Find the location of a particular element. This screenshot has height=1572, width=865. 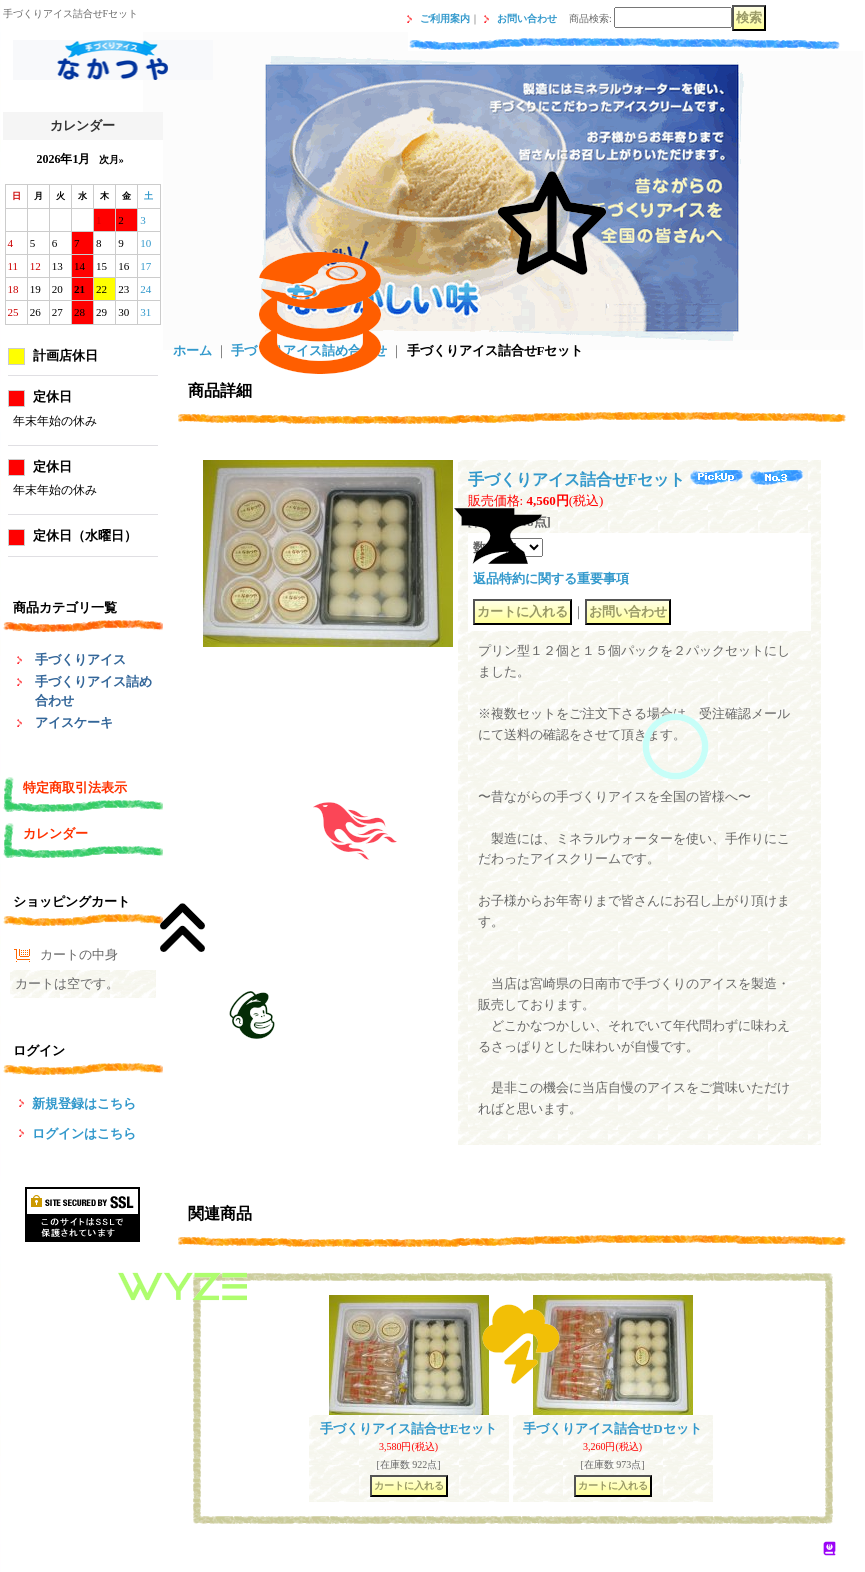

open the Wyze smart home app is located at coordinates (182, 1286).